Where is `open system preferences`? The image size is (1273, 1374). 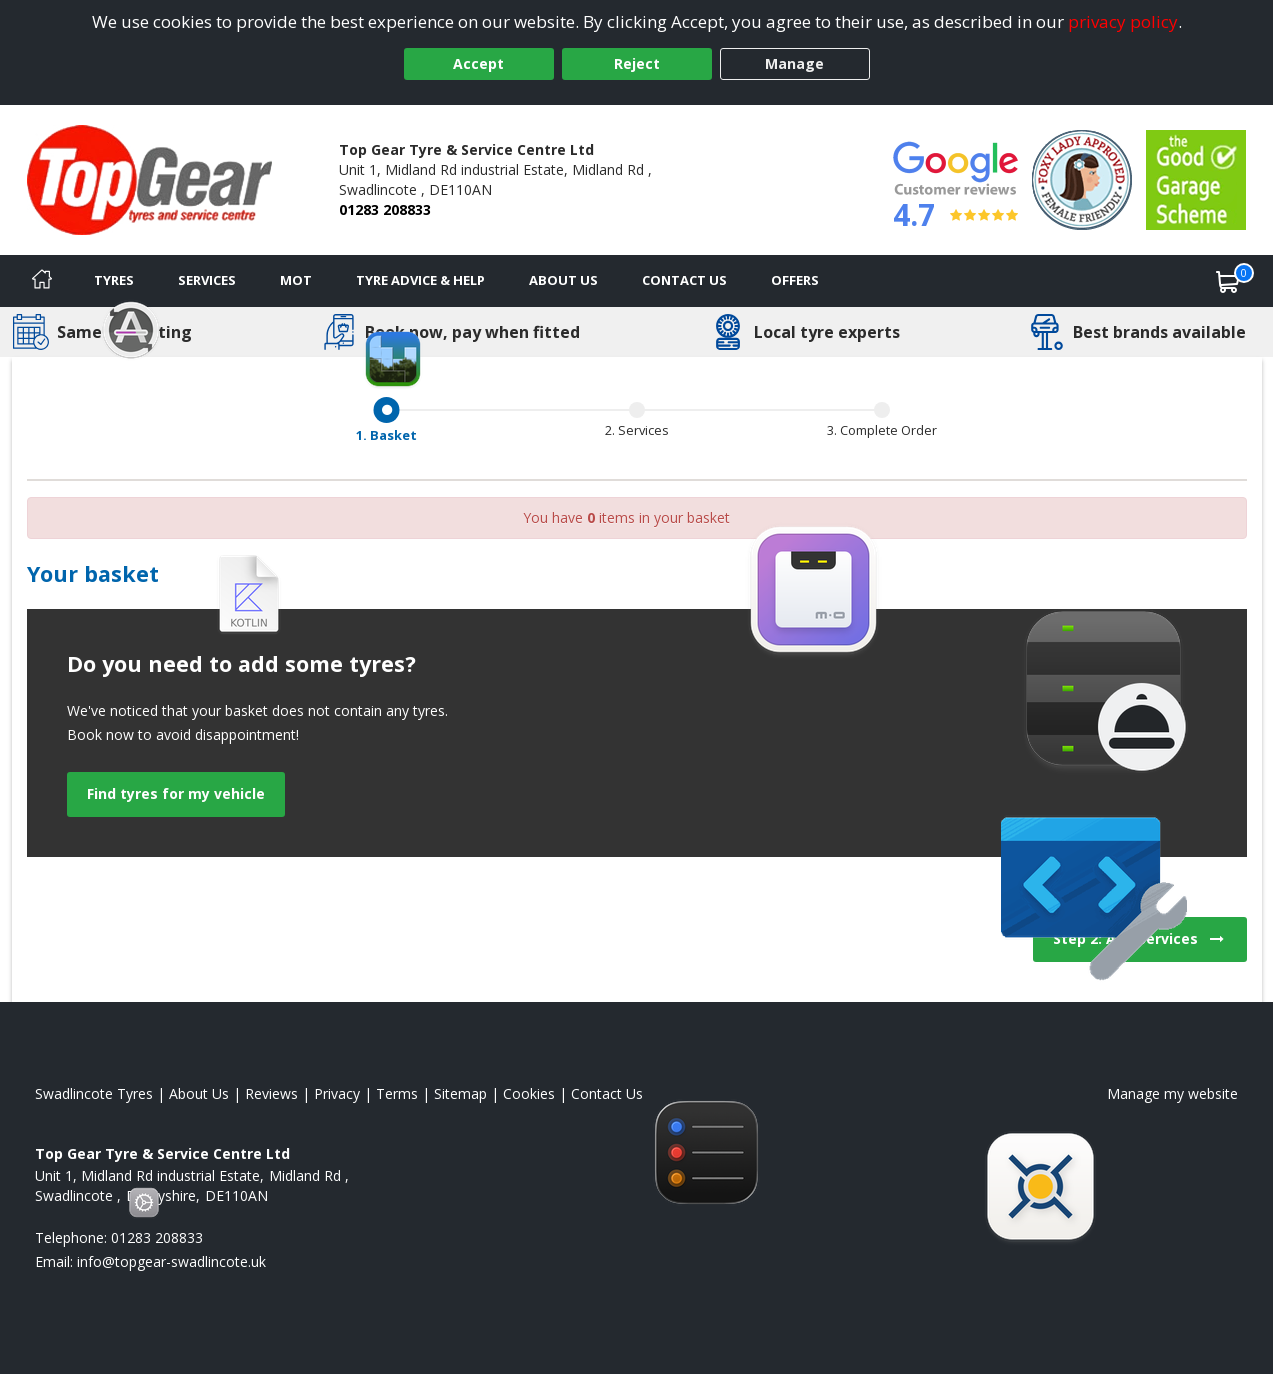
open system preferences is located at coordinates (144, 1203).